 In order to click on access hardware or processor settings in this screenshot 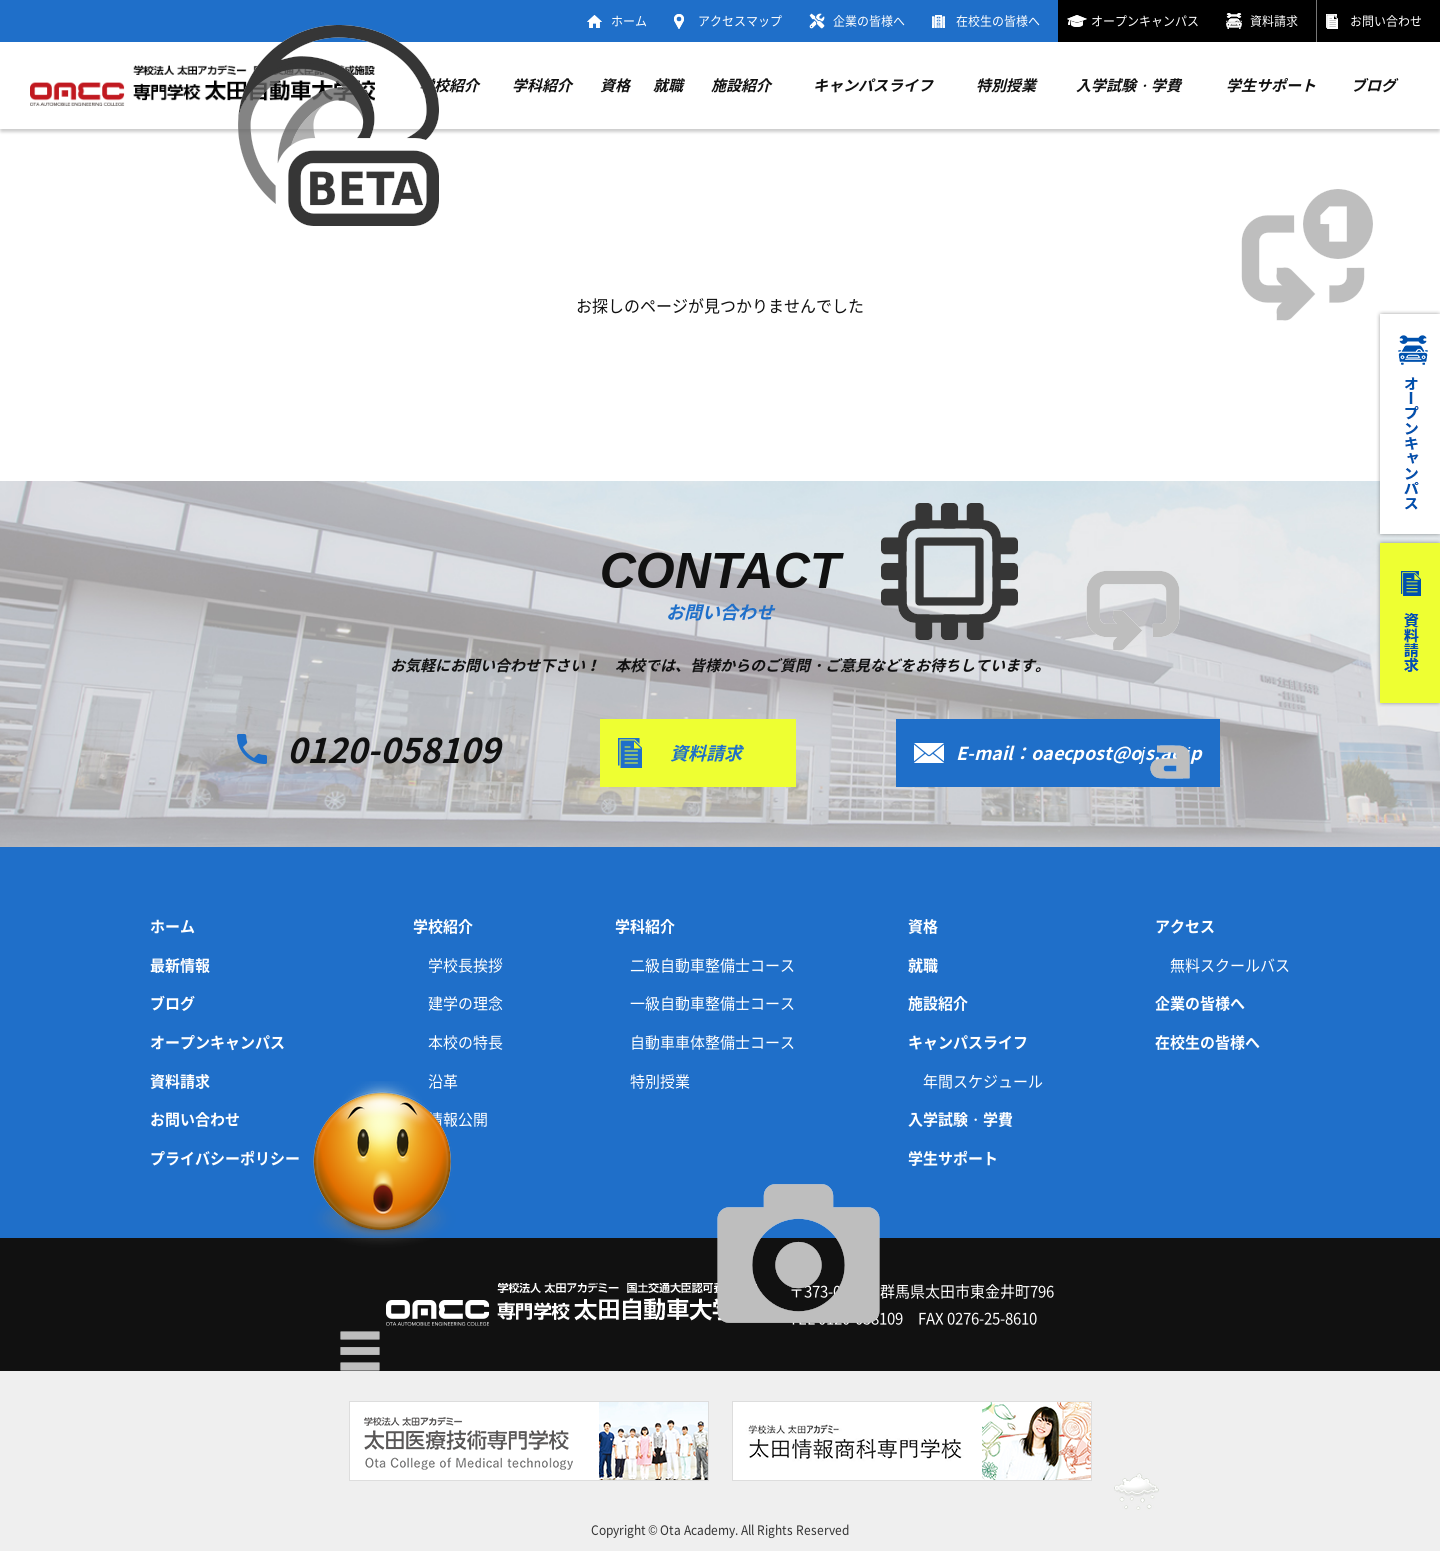, I will do `click(949, 571)`.